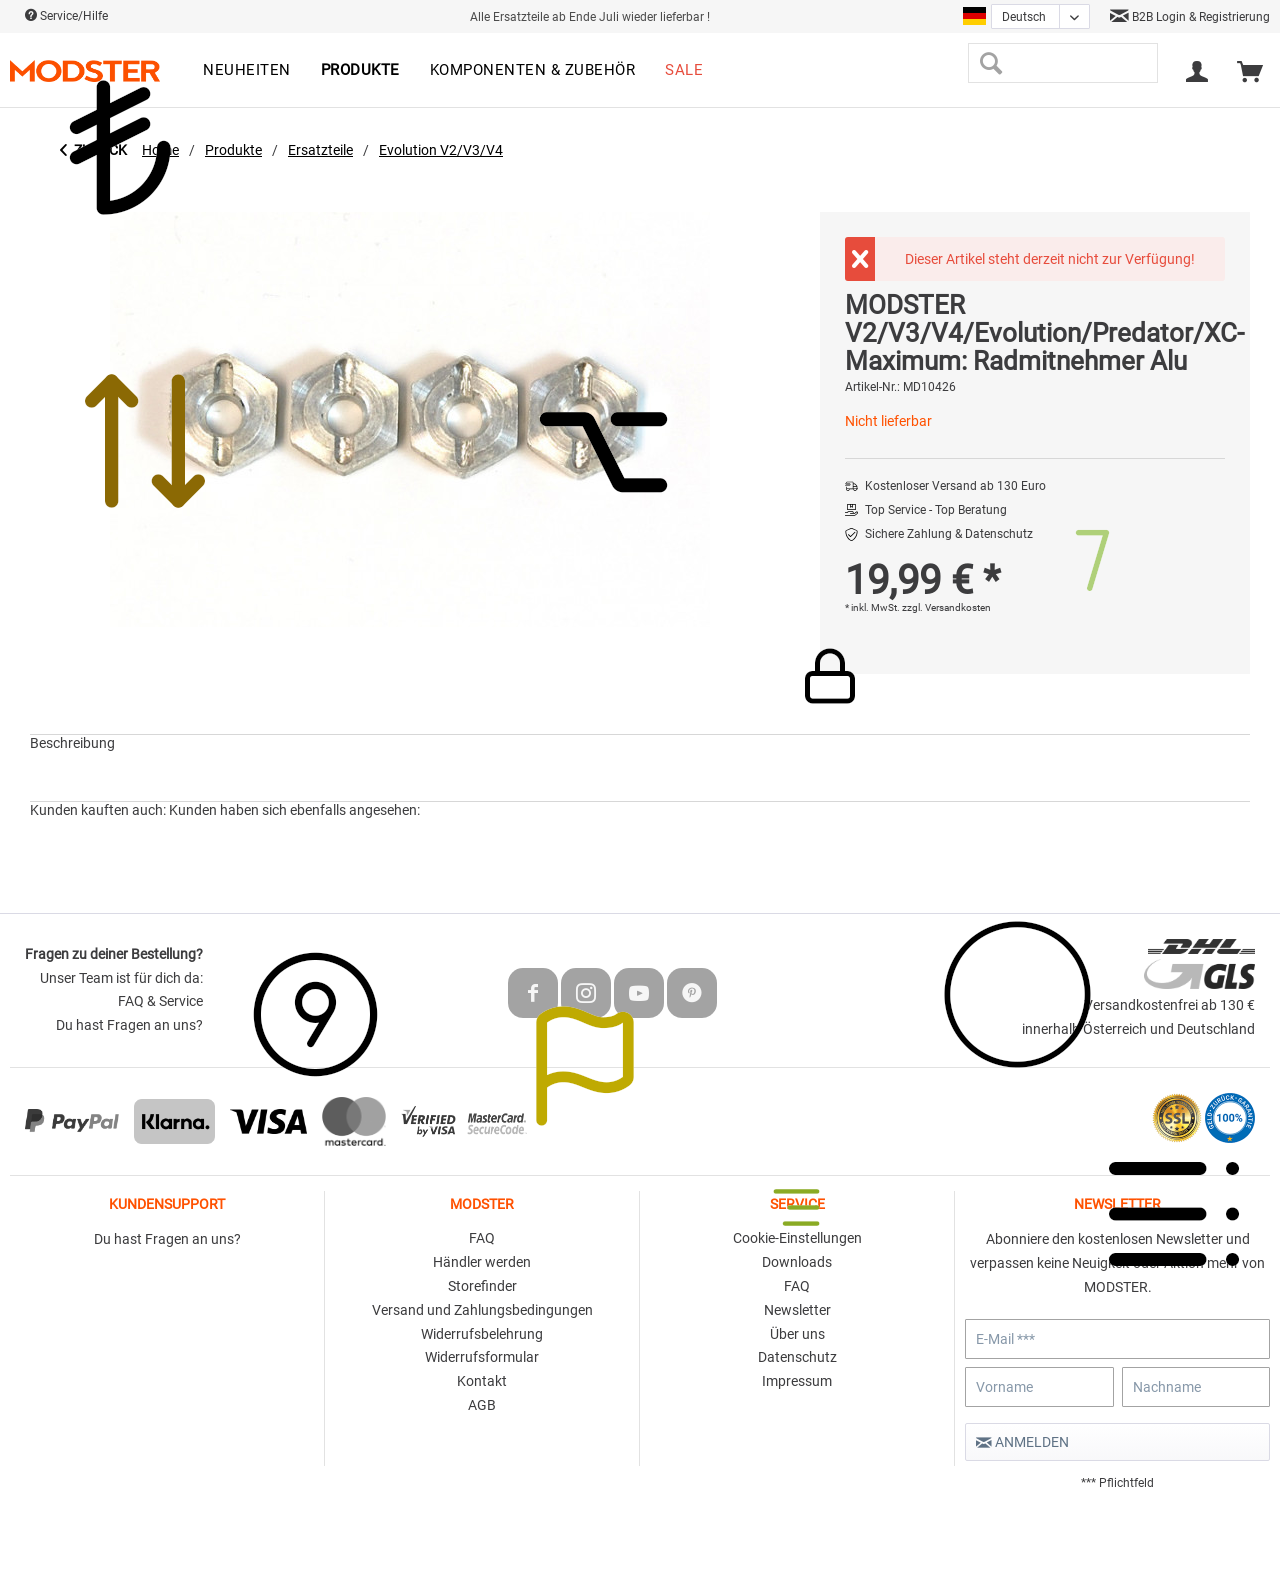 This screenshot has height=1577, width=1280. Describe the element at coordinates (123, 147) in the screenshot. I see `view or select Turkish lira currency` at that location.